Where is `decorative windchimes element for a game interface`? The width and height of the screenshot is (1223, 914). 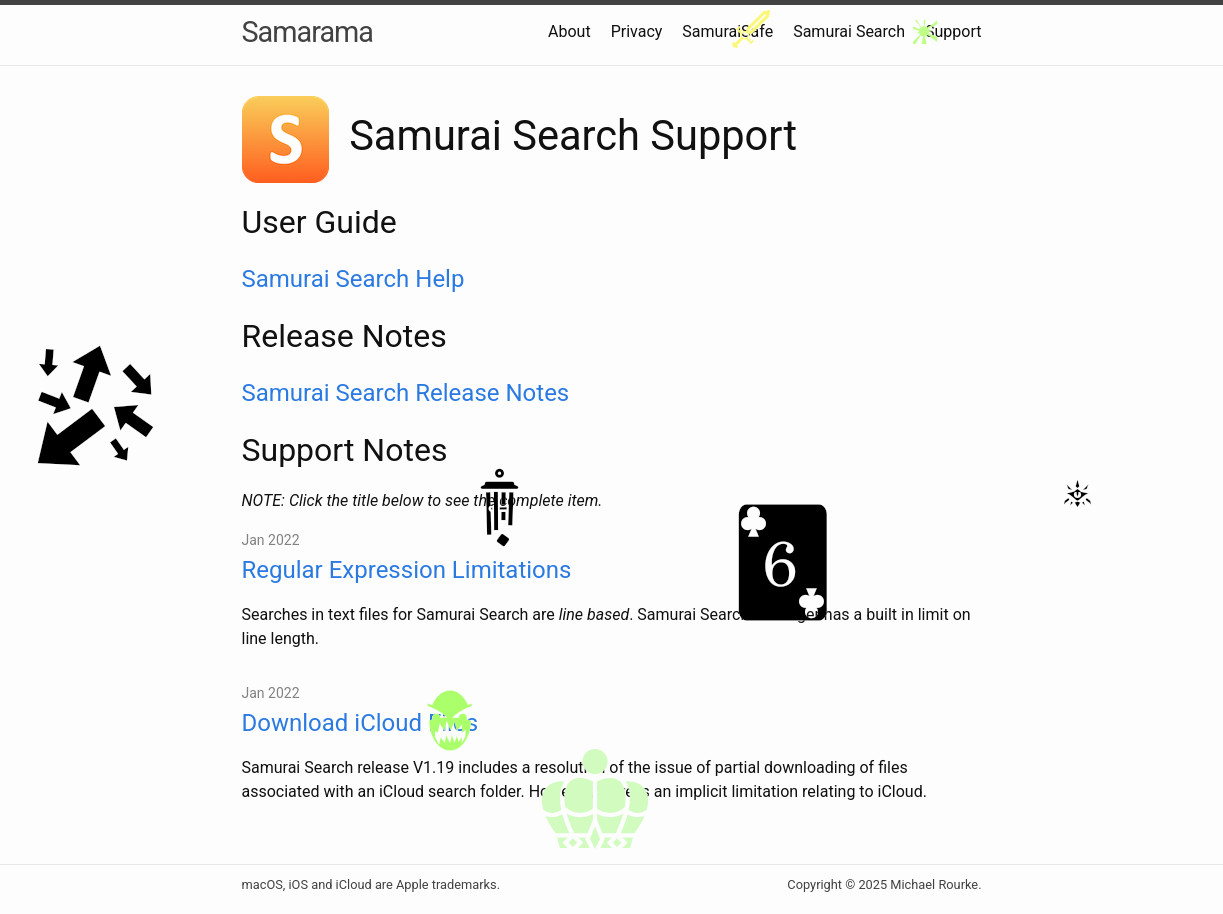
decorative windchimes element for a game interface is located at coordinates (499, 507).